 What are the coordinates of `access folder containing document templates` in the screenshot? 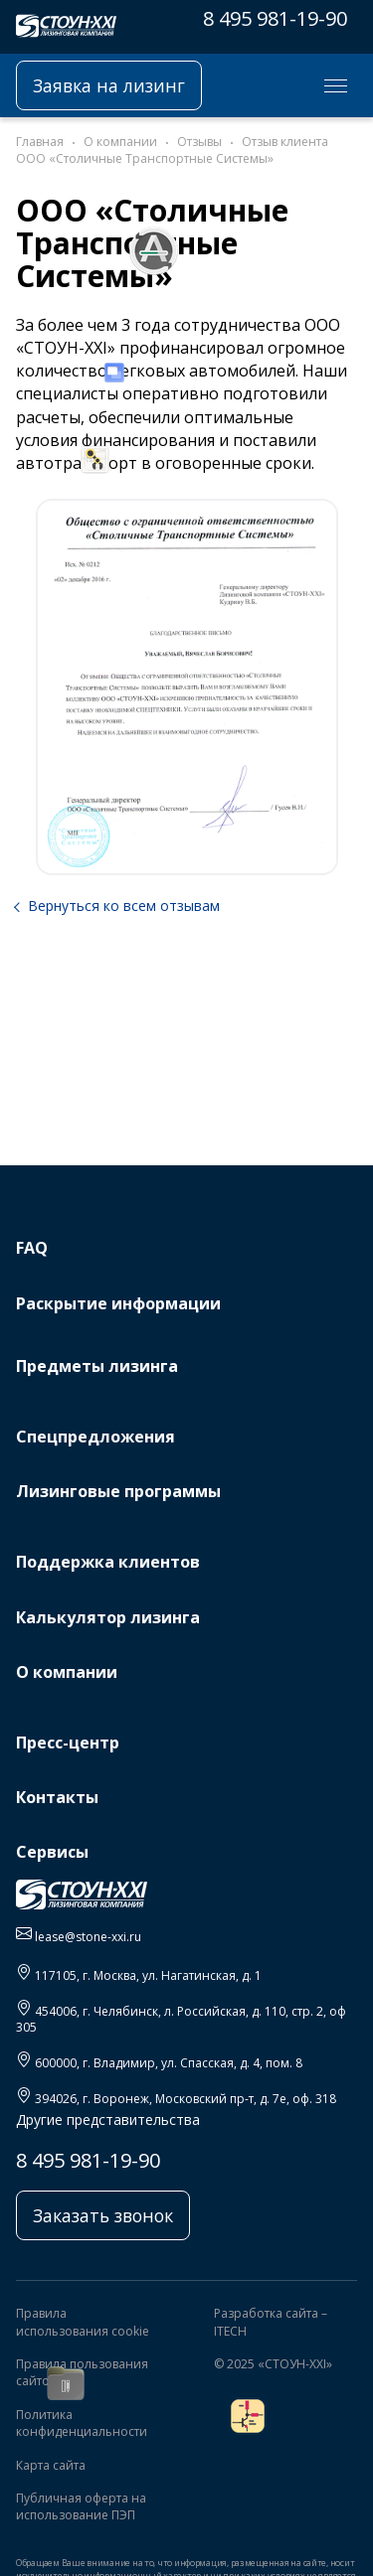 It's located at (66, 2383).